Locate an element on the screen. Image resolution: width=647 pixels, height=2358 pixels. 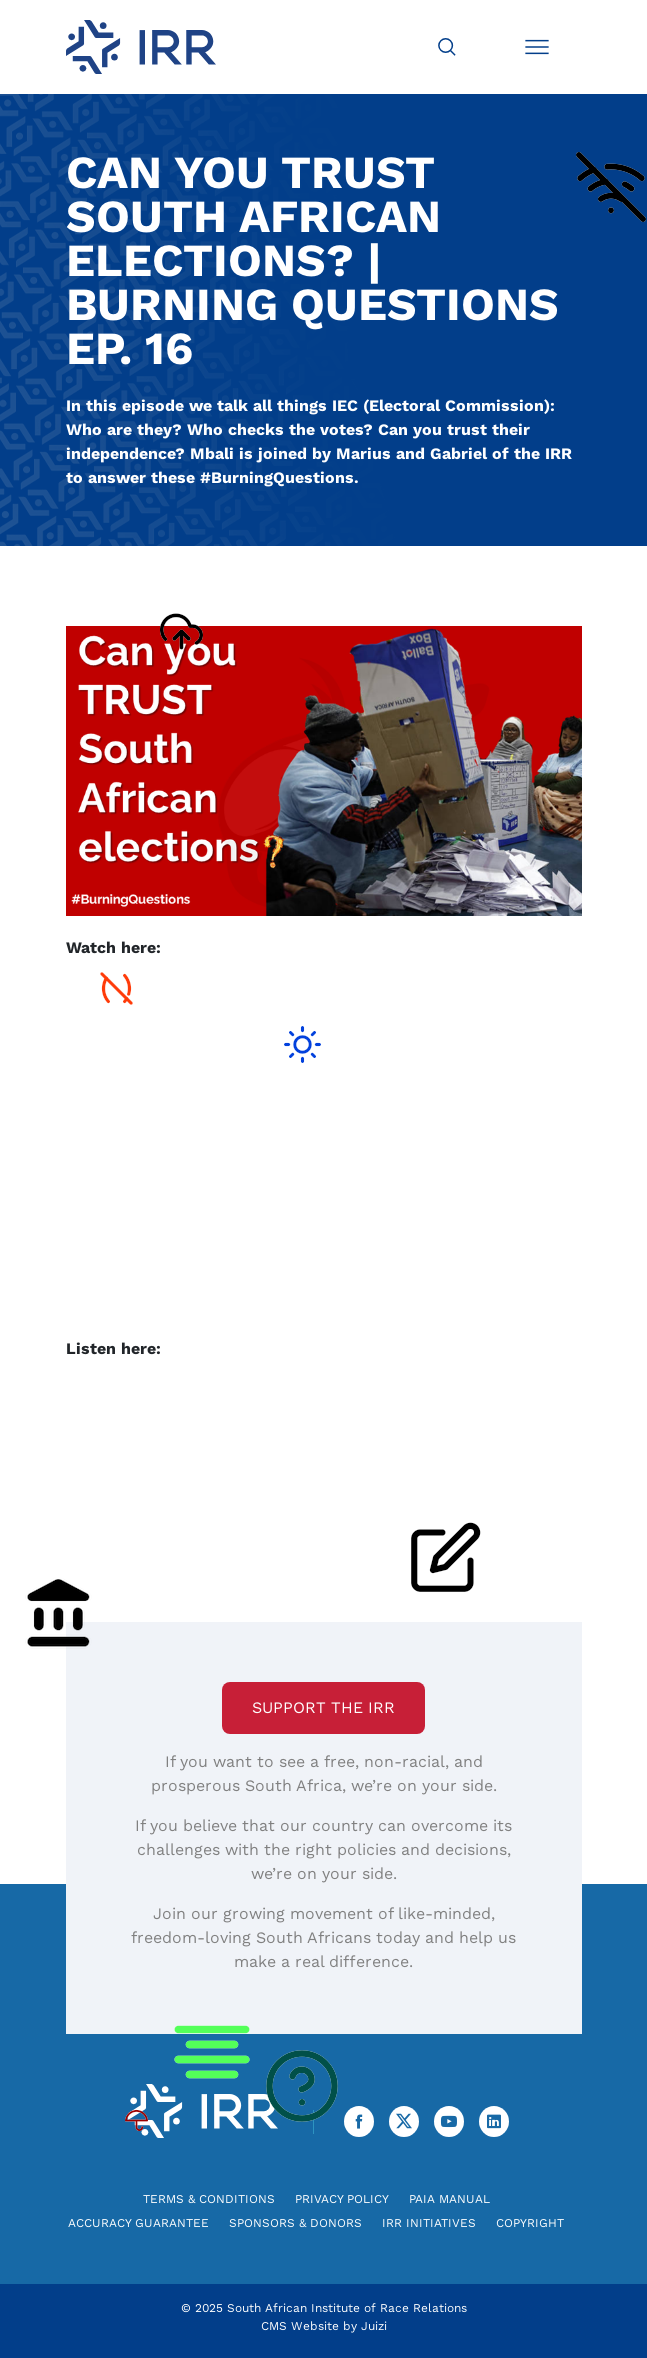
edit or modify content is located at coordinates (445, 1557).